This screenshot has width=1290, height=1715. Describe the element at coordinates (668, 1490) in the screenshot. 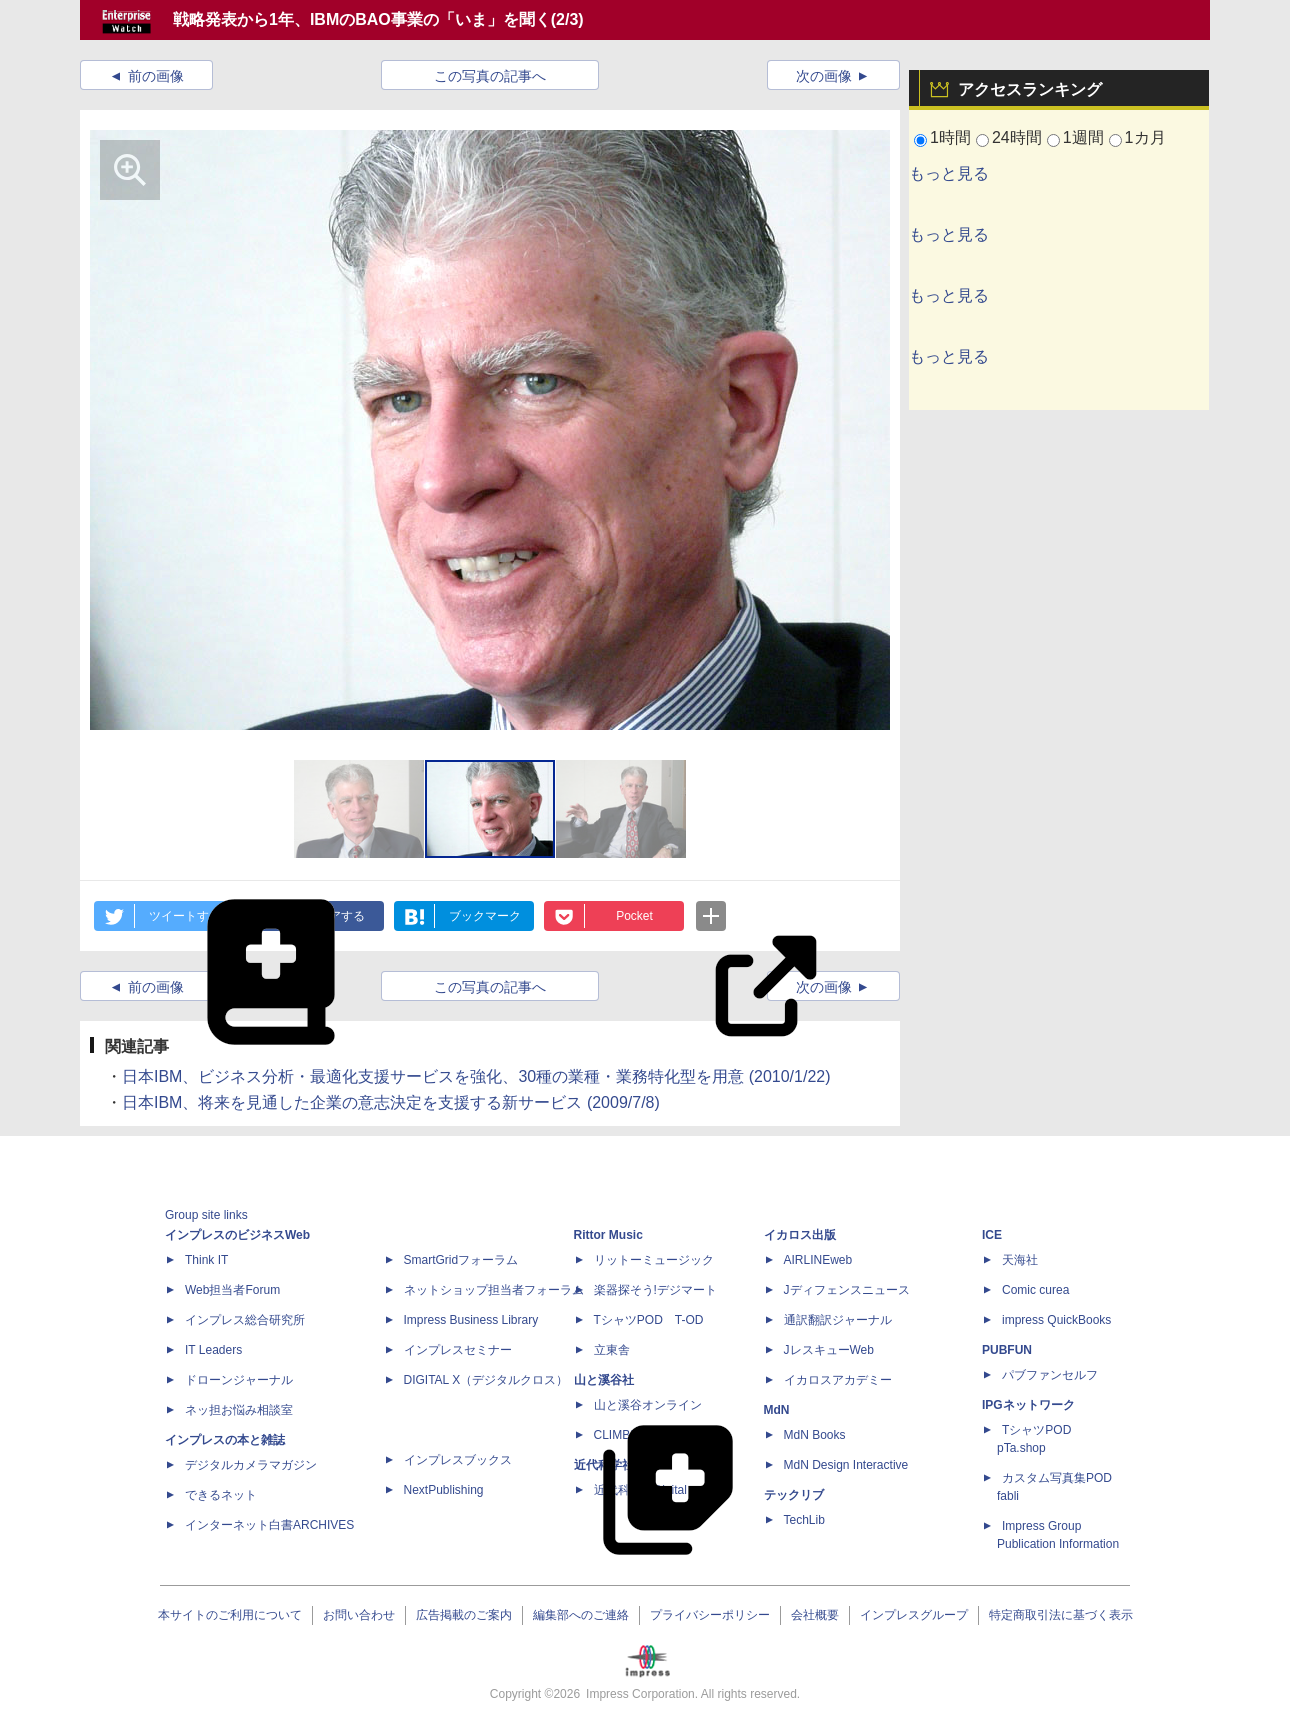

I see `access medical records or notes` at that location.